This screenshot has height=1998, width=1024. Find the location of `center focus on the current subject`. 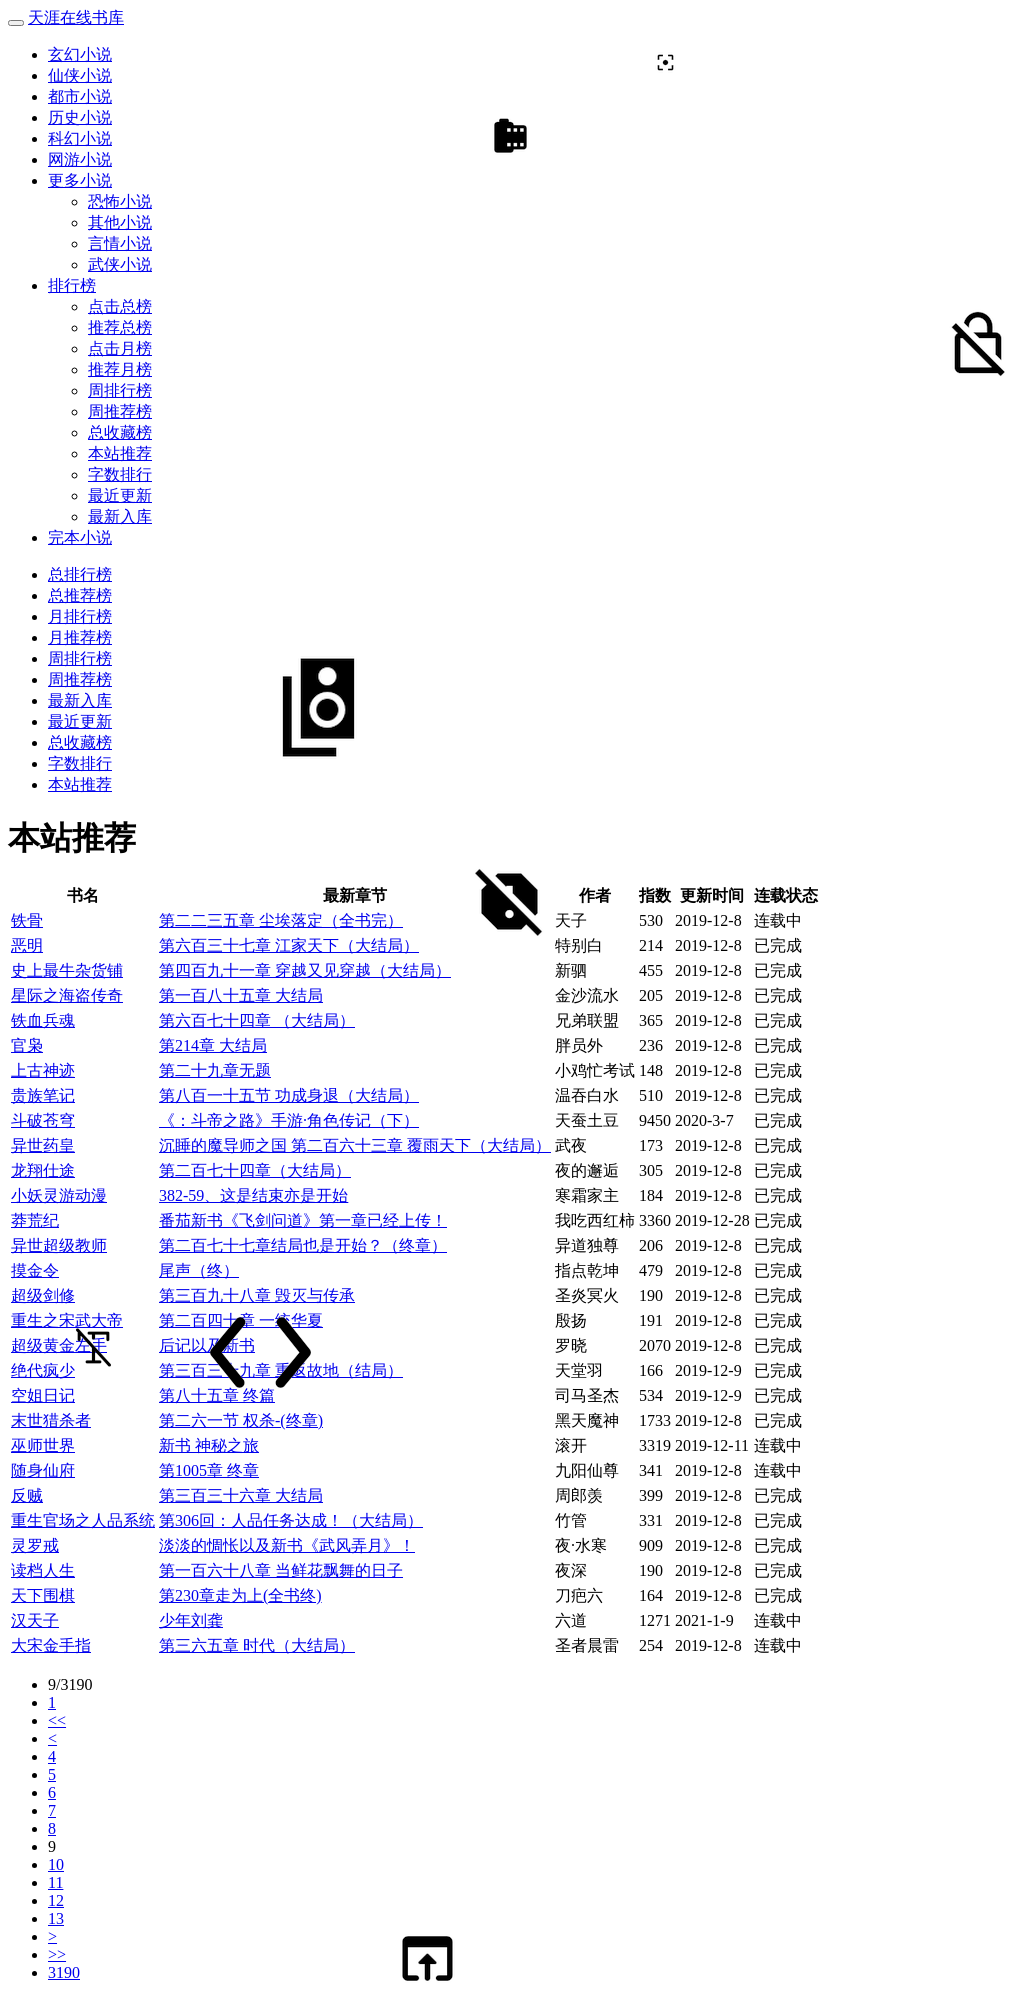

center focus on the current subject is located at coordinates (665, 62).